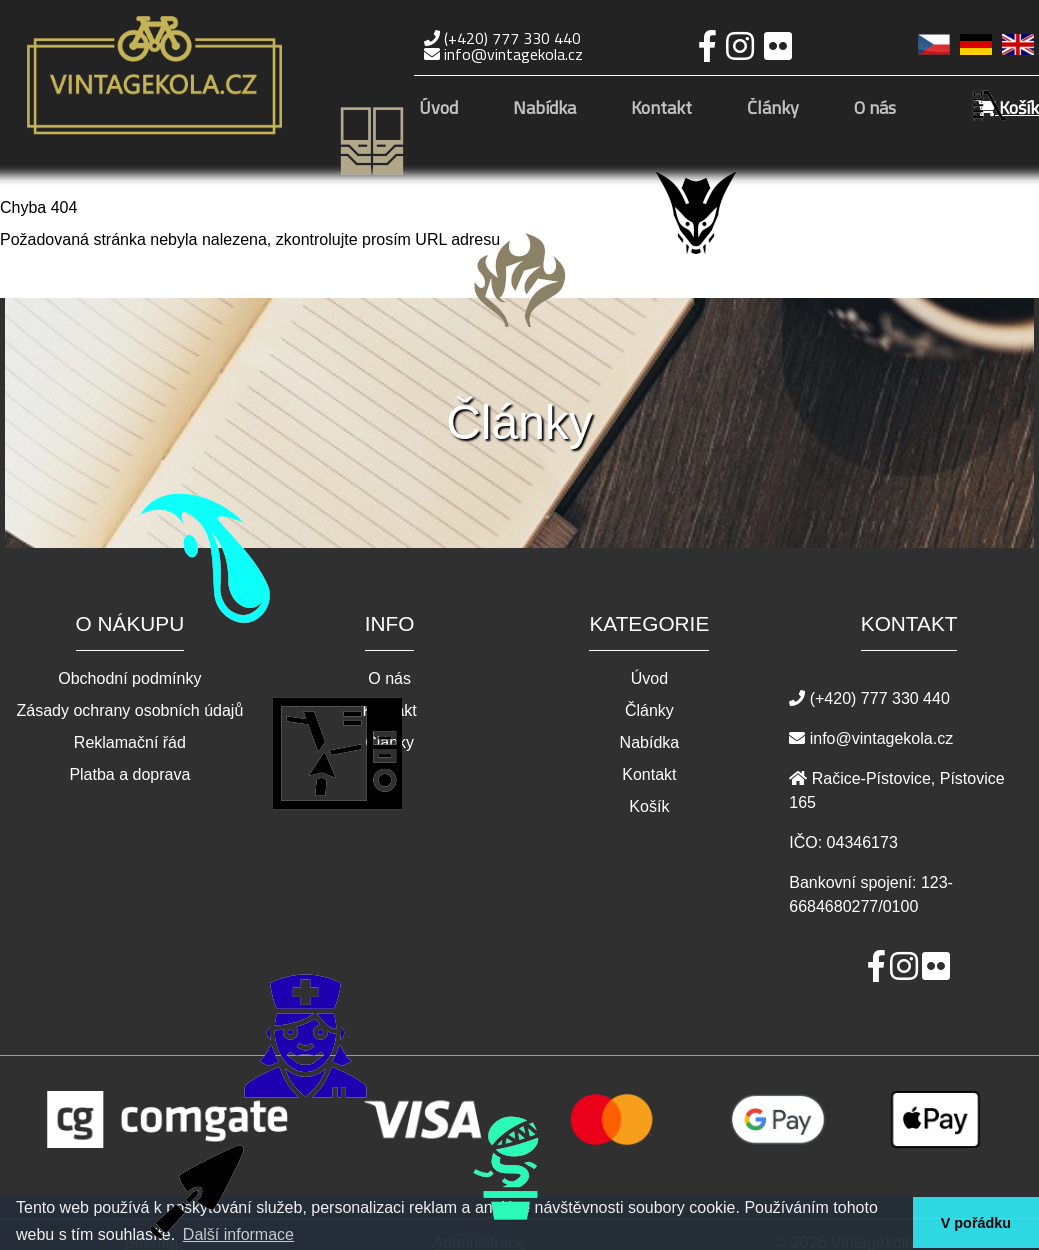 This screenshot has width=1039, height=1250. What do you see at coordinates (510, 1167) in the screenshot?
I see `represents a carnivorous plant item or creature in a game` at bounding box center [510, 1167].